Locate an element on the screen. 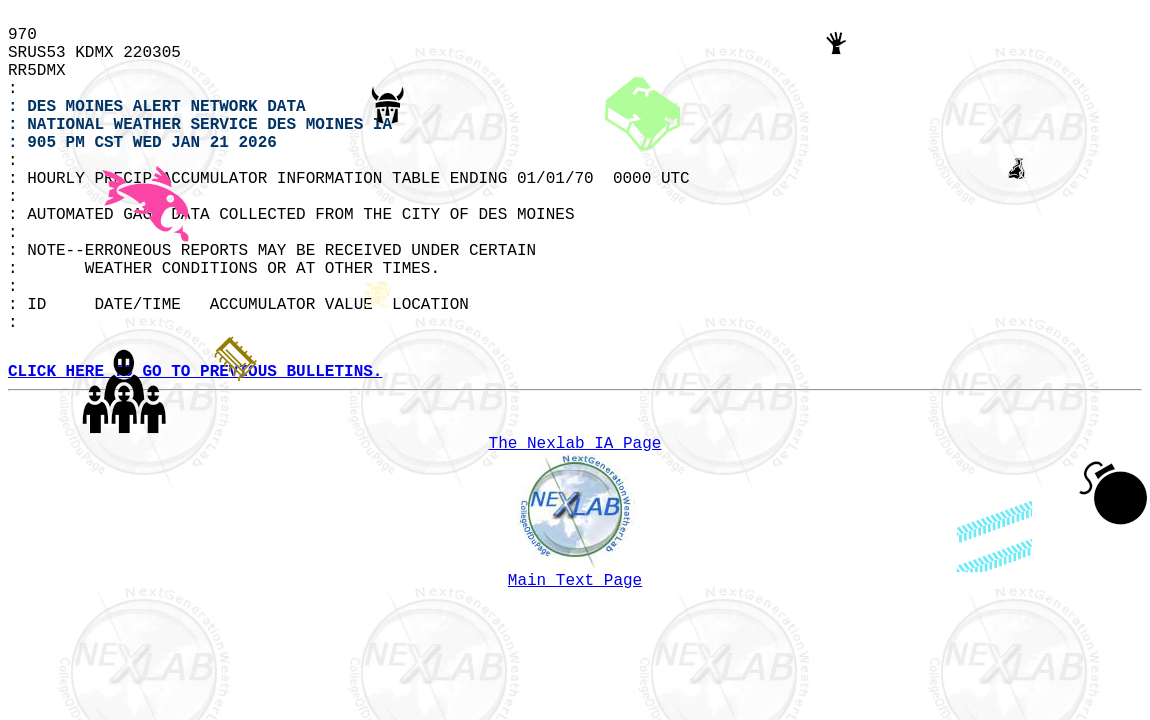  select viking or warrior character class is located at coordinates (388, 105).